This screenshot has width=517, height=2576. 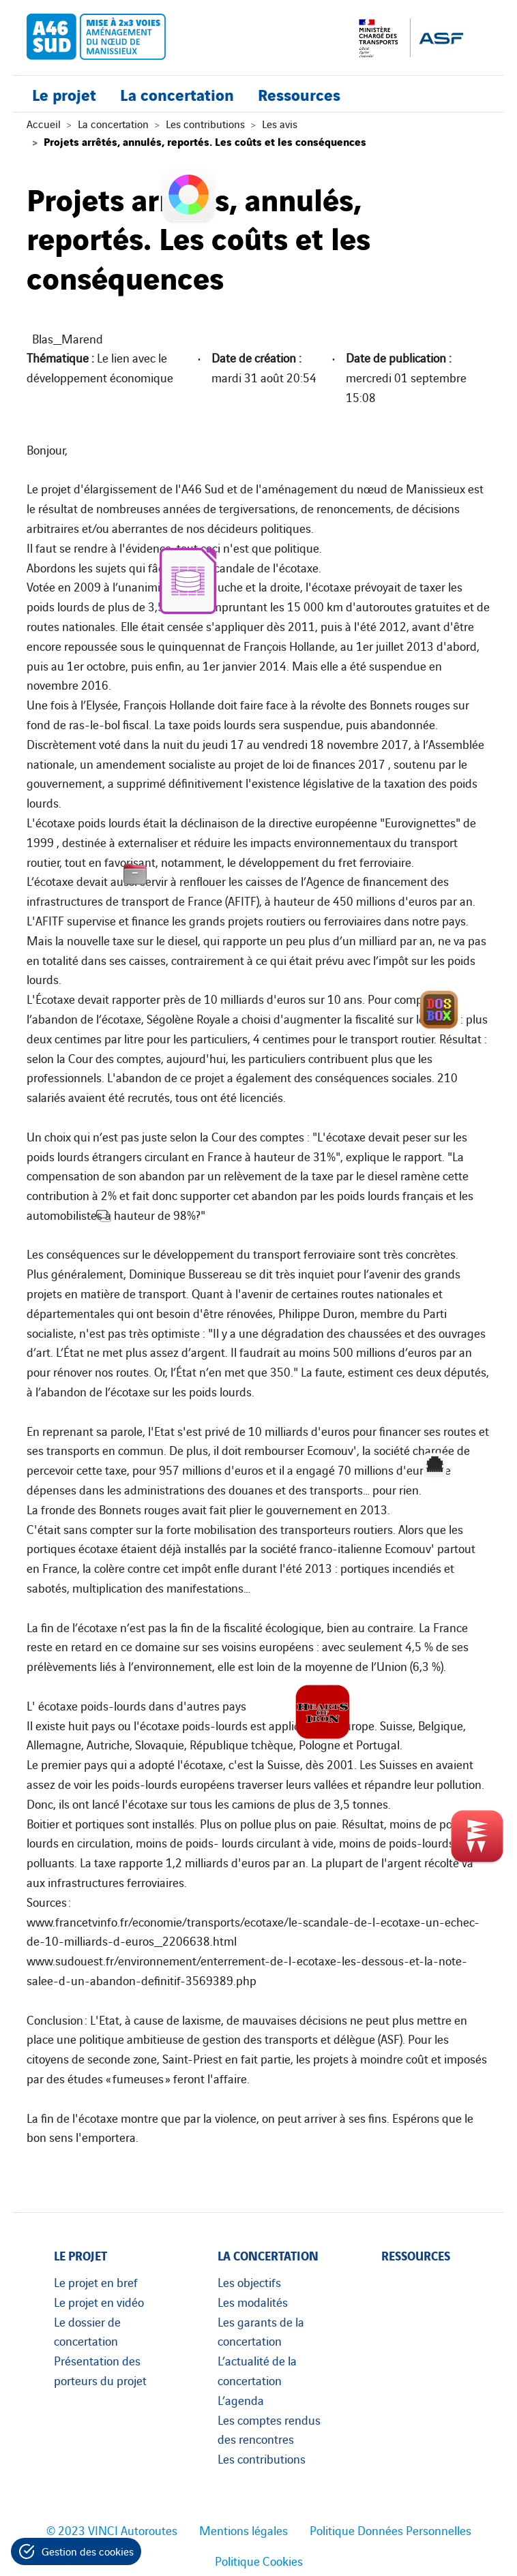 I want to click on view or manage session properties, so click(x=104, y=1216).